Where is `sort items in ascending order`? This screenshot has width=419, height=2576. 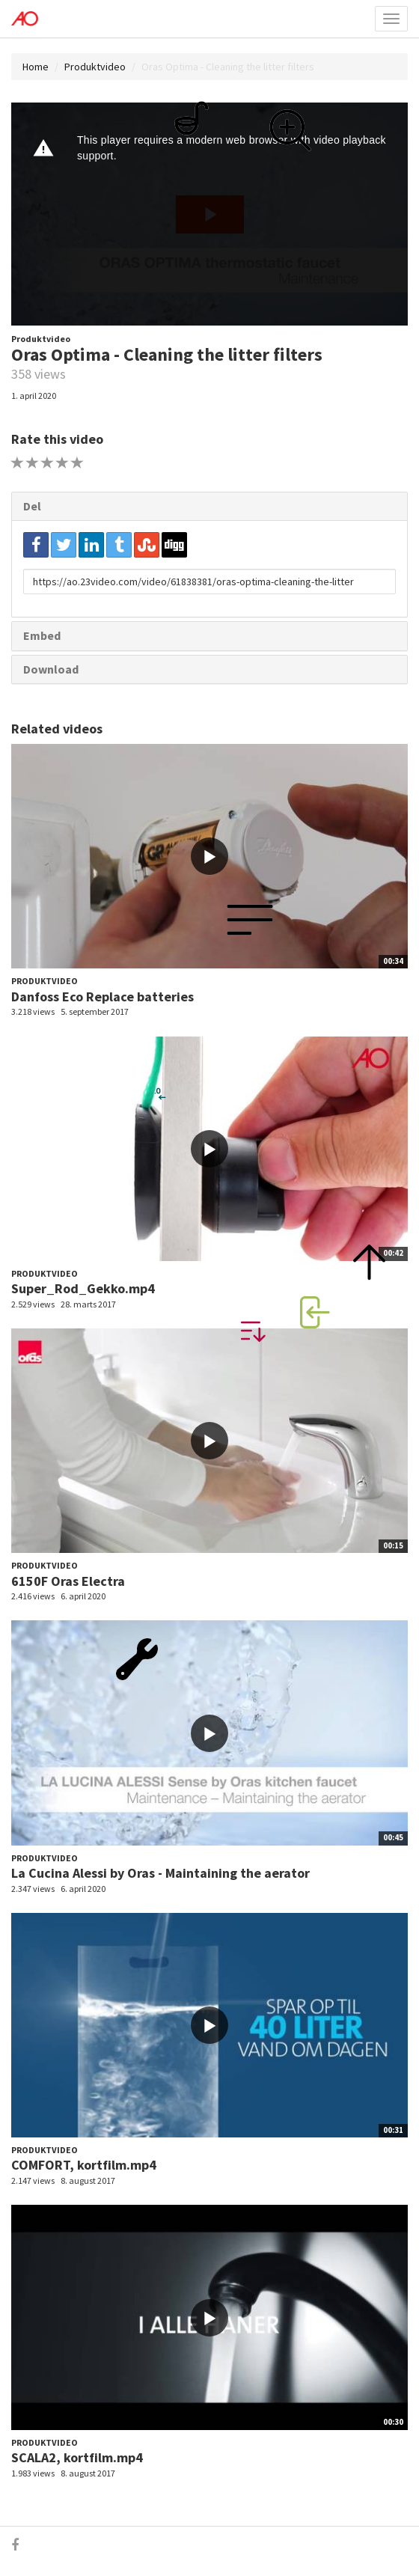
sort items in ascending order is located at coordinates (252, 1331).